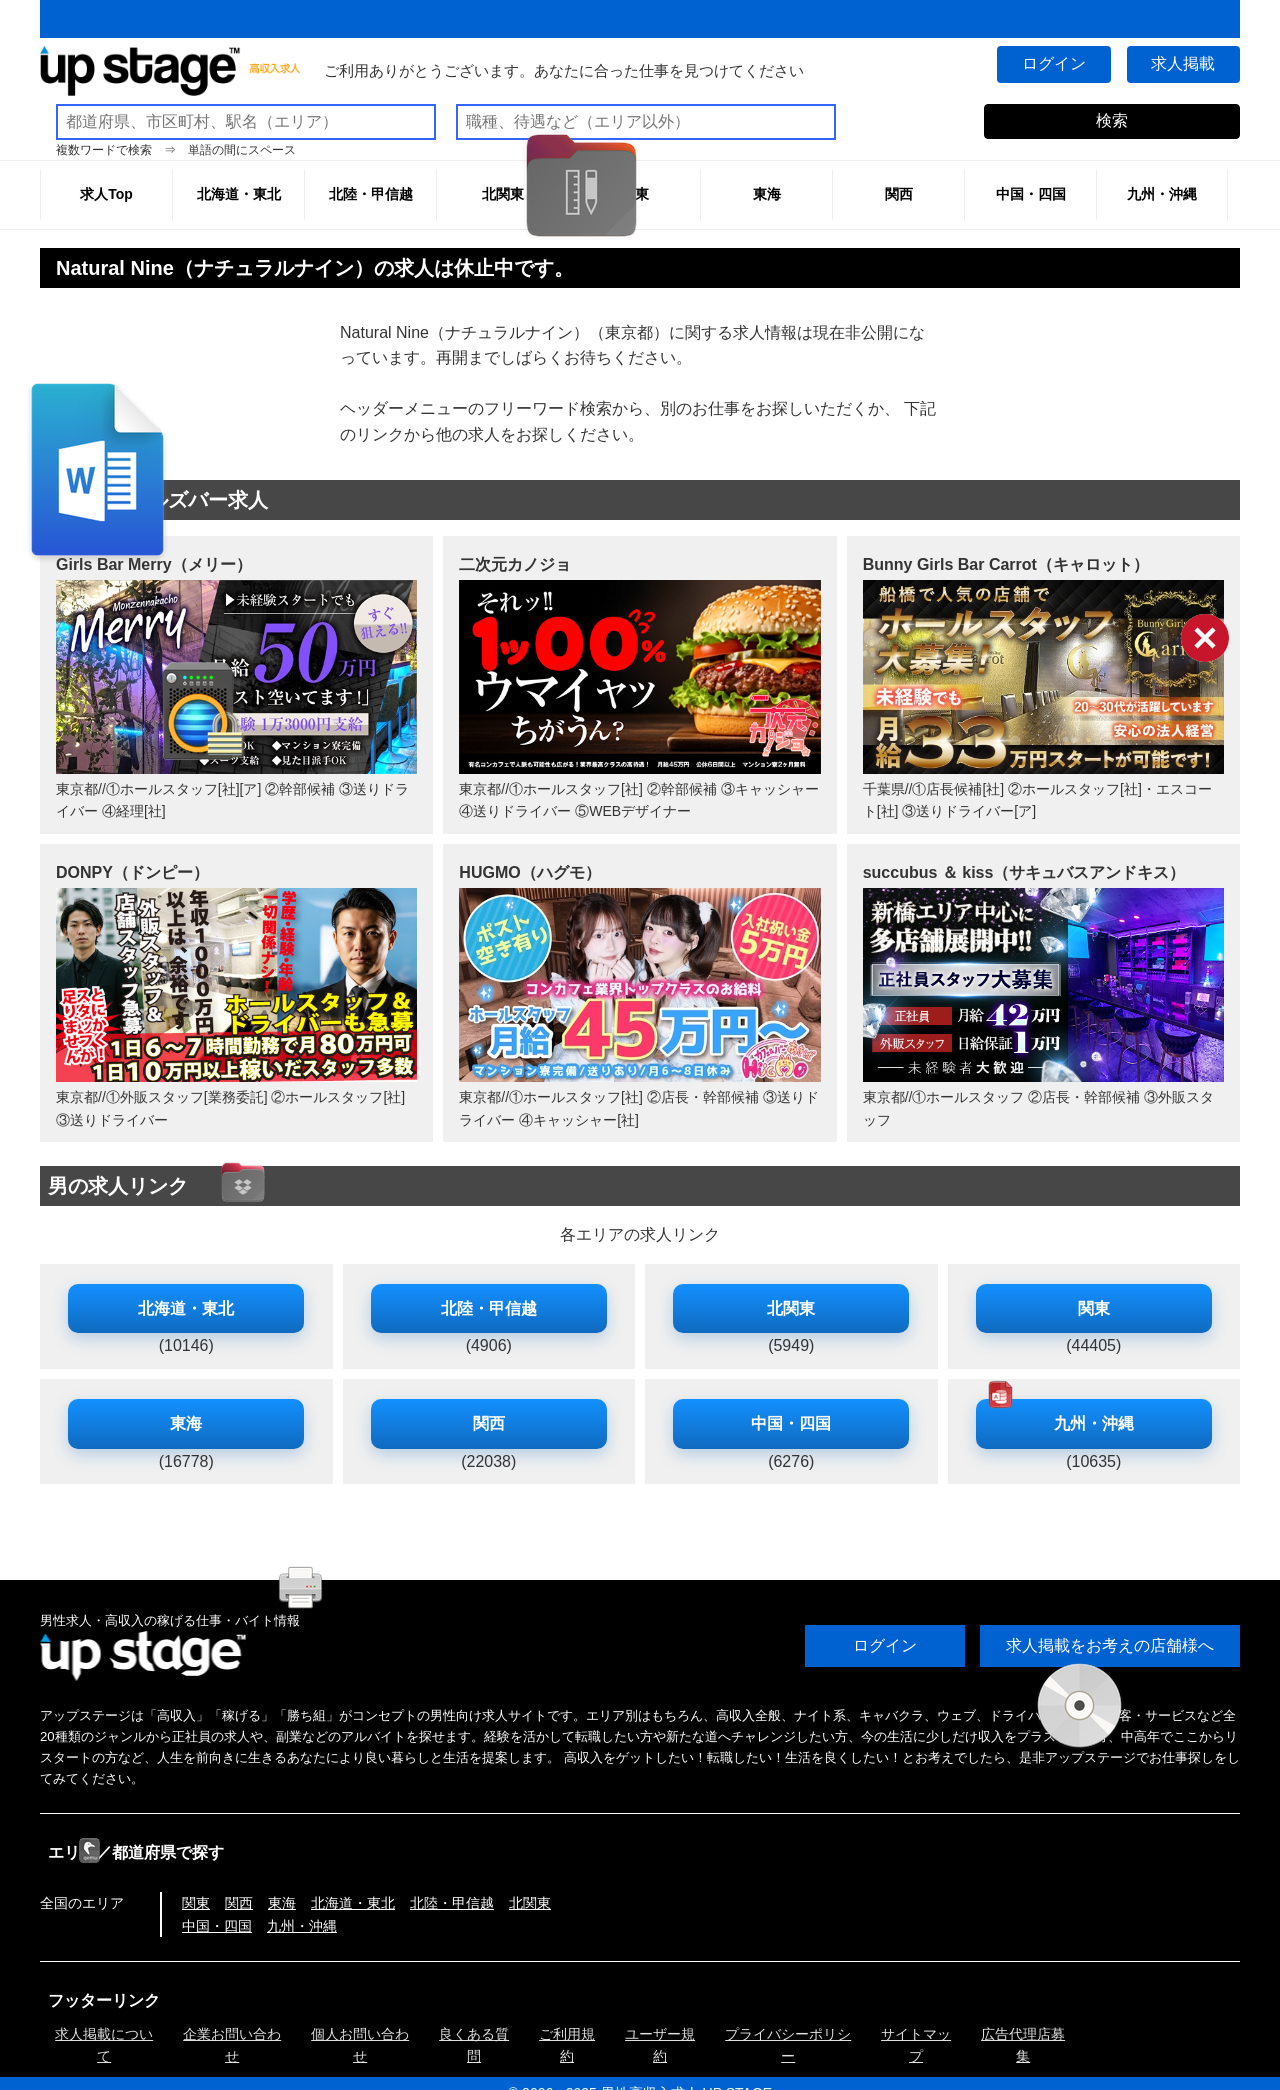 This screenshot has width=1280, height=2090. What do you see at coordinates (89, 1850) in the screenshot?
I see `qemu virtual disk image file` at bounding box center [89, 1850].